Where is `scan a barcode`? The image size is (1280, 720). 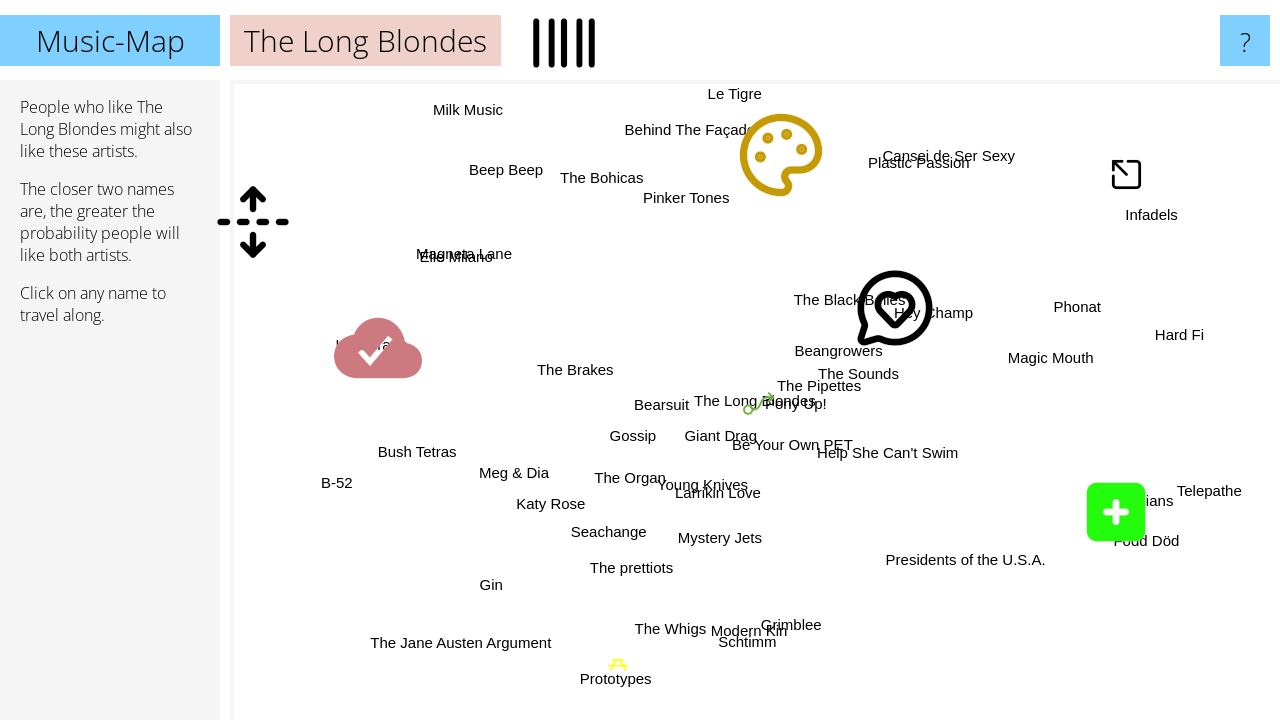
scan a barcode is located at coordinates (564, 43).